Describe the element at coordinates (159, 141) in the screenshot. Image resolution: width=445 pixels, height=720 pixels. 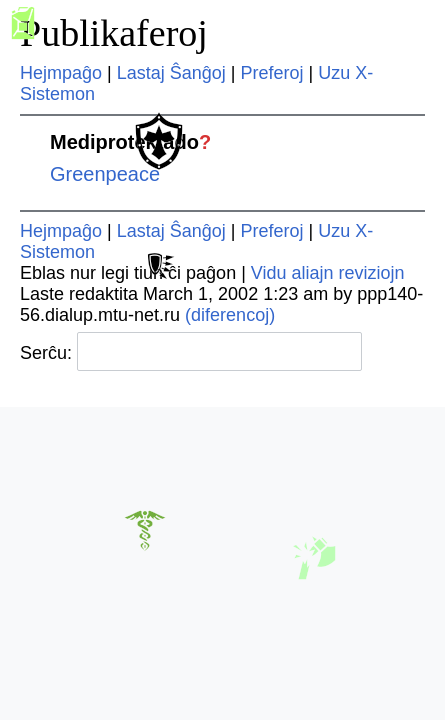
I see `activate defensive ability or shield spell` at that location.